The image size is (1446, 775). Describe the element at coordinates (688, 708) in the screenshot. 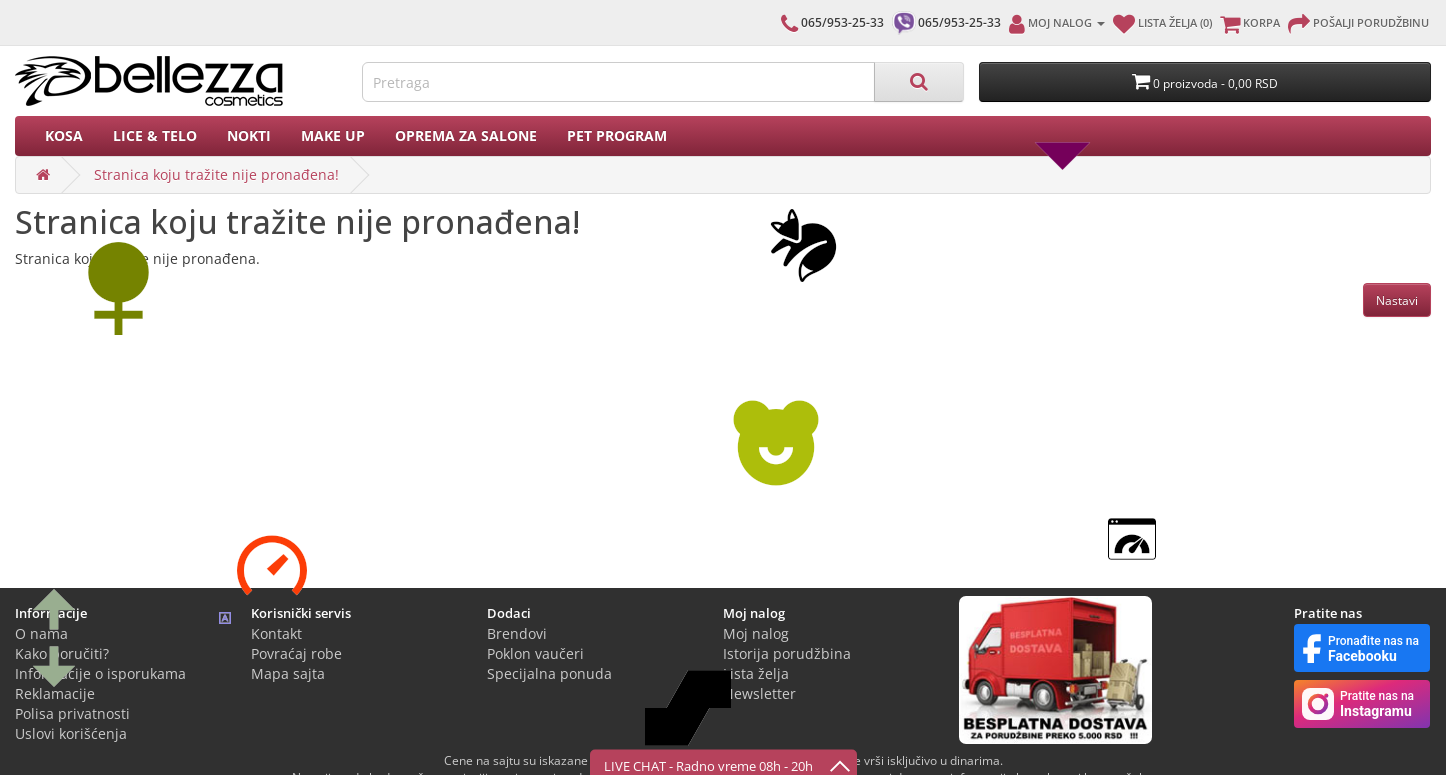

I see `salt project logo` at that location.